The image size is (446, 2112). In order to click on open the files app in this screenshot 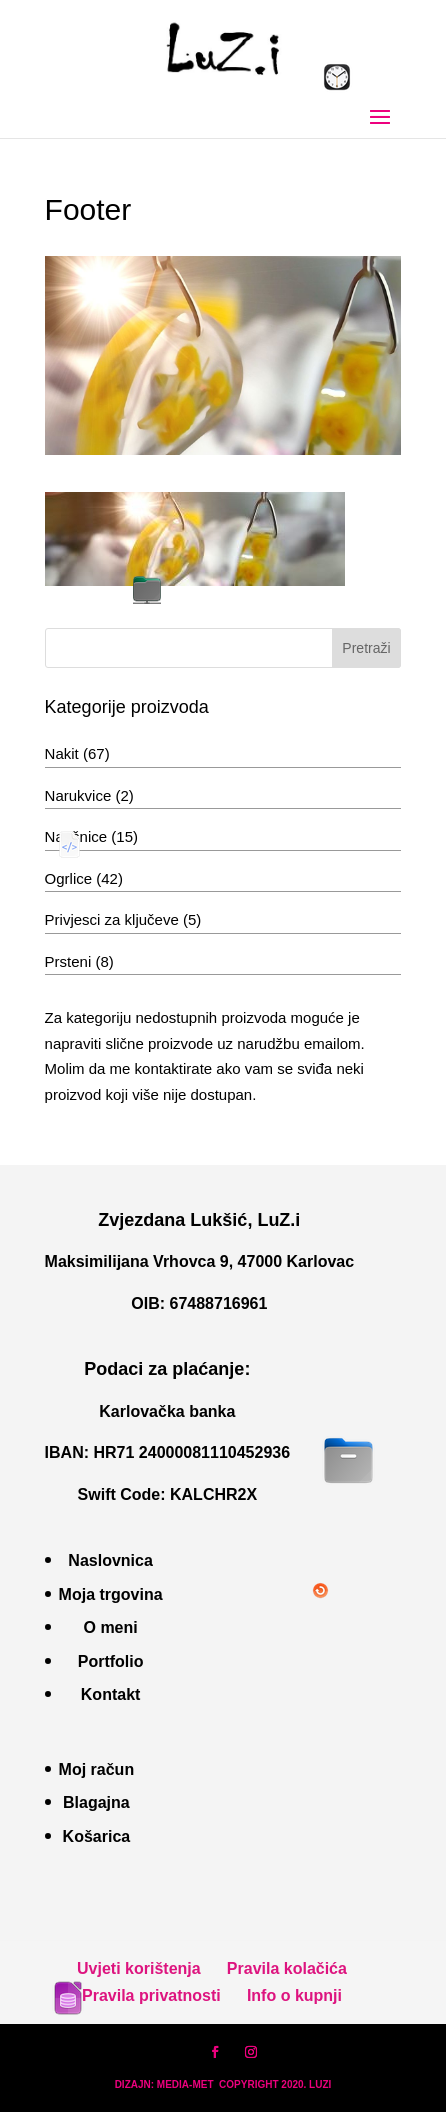, I will do `click(348, 1460)`.